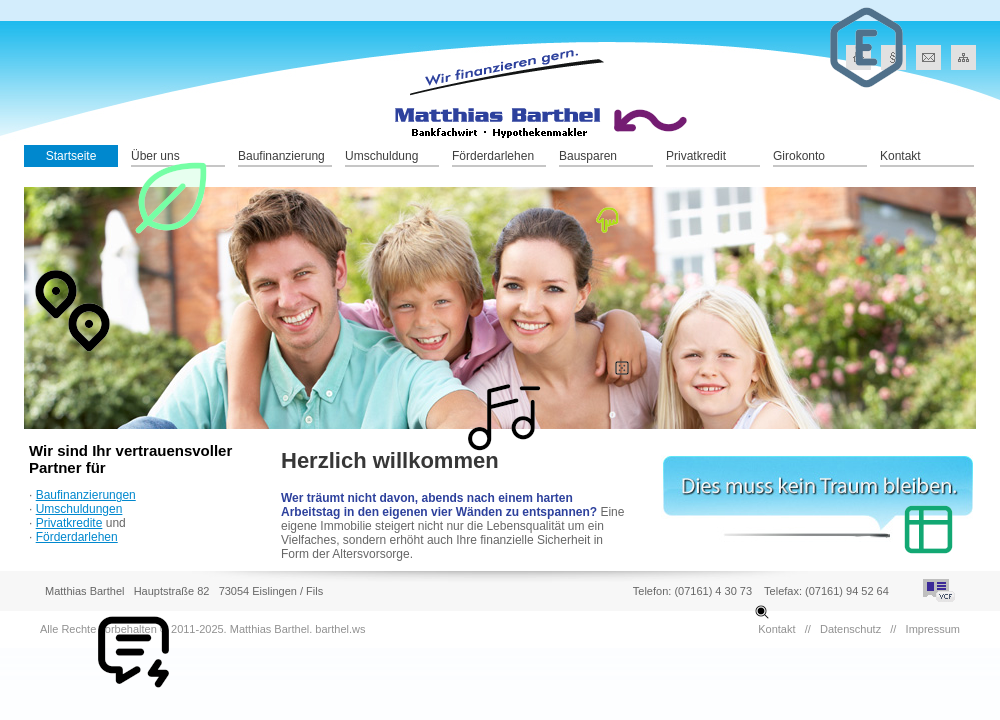 The height and width of the screenshot is (720, 1000). I want to click on view data in table format, so click(928, 529).